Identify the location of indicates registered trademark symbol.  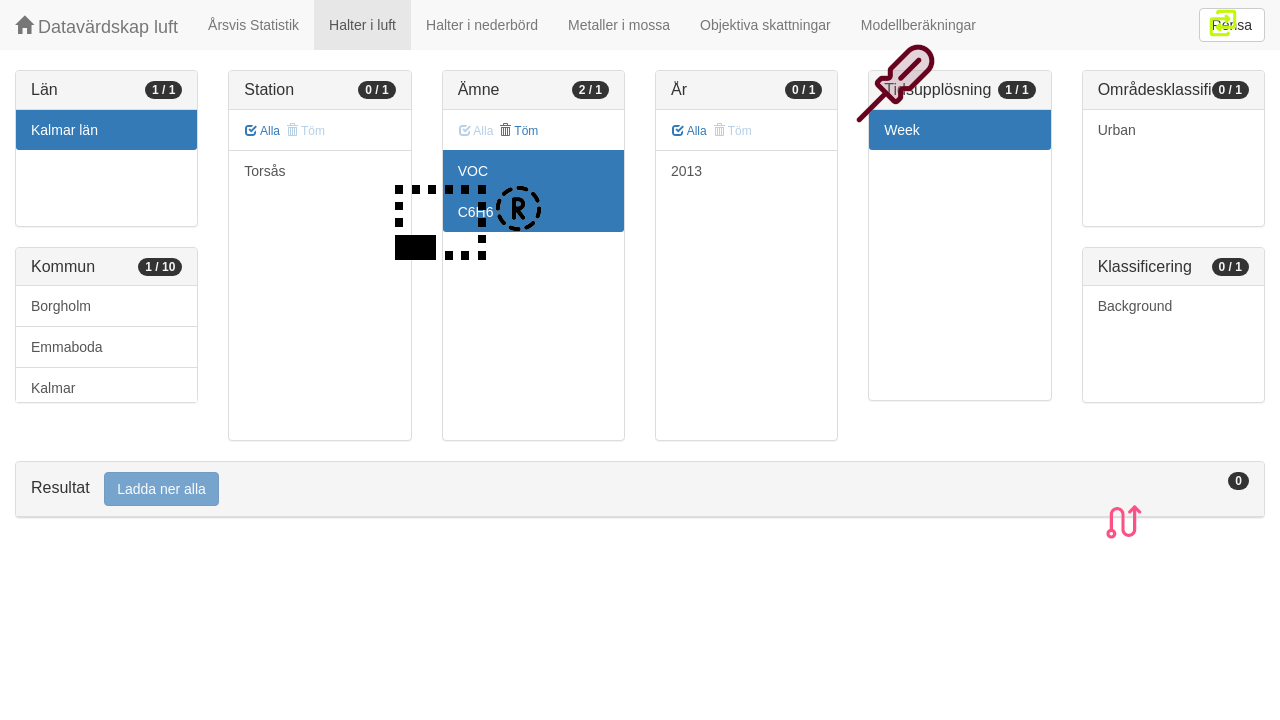
(518, 208).